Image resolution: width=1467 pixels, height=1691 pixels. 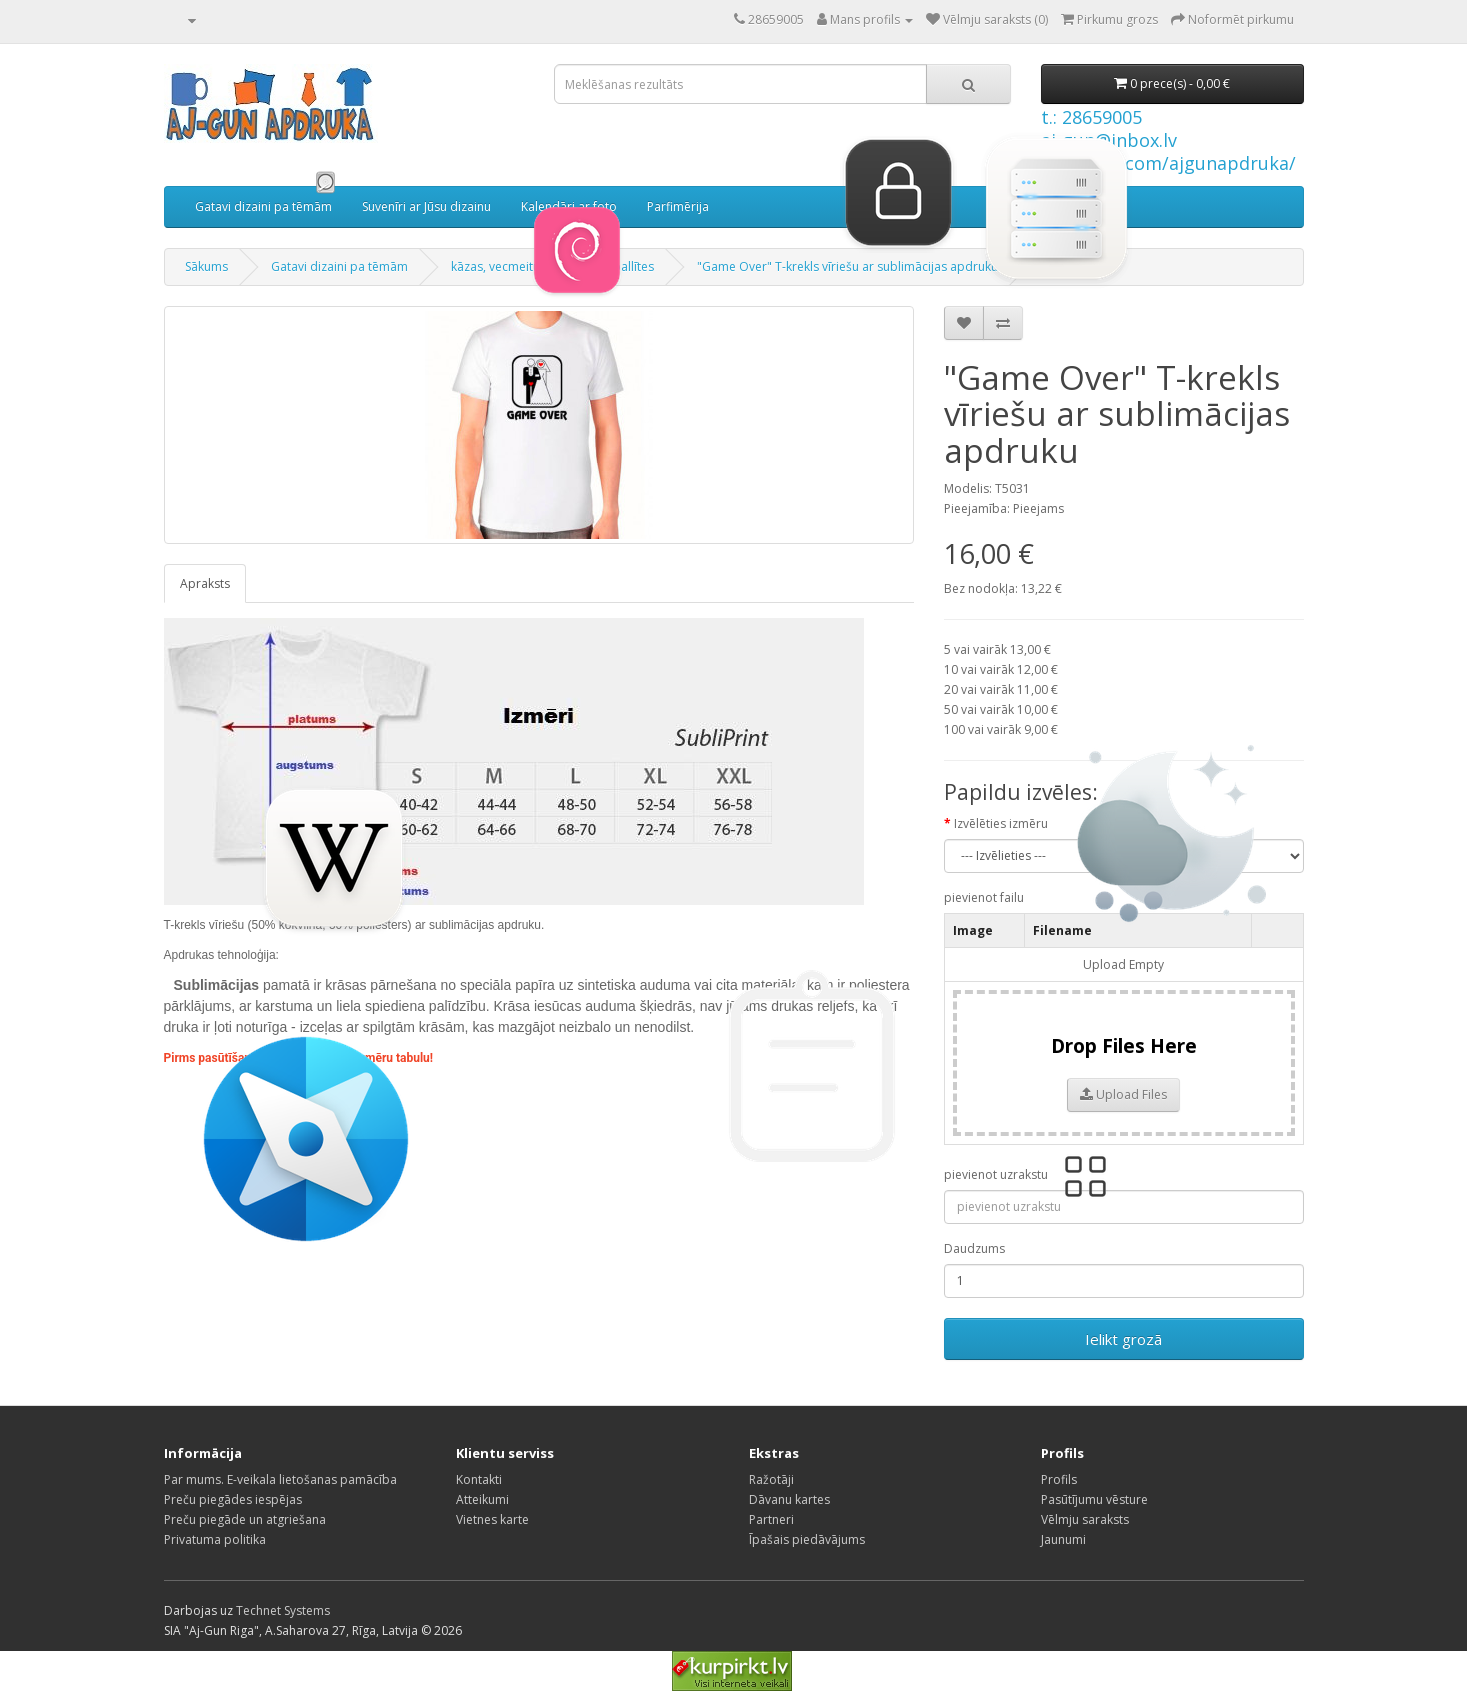 What do you see at coordinates (334, 858) in the screenshot?
I see `open wike wikipedia reader app` at bounding box center [334, 858].